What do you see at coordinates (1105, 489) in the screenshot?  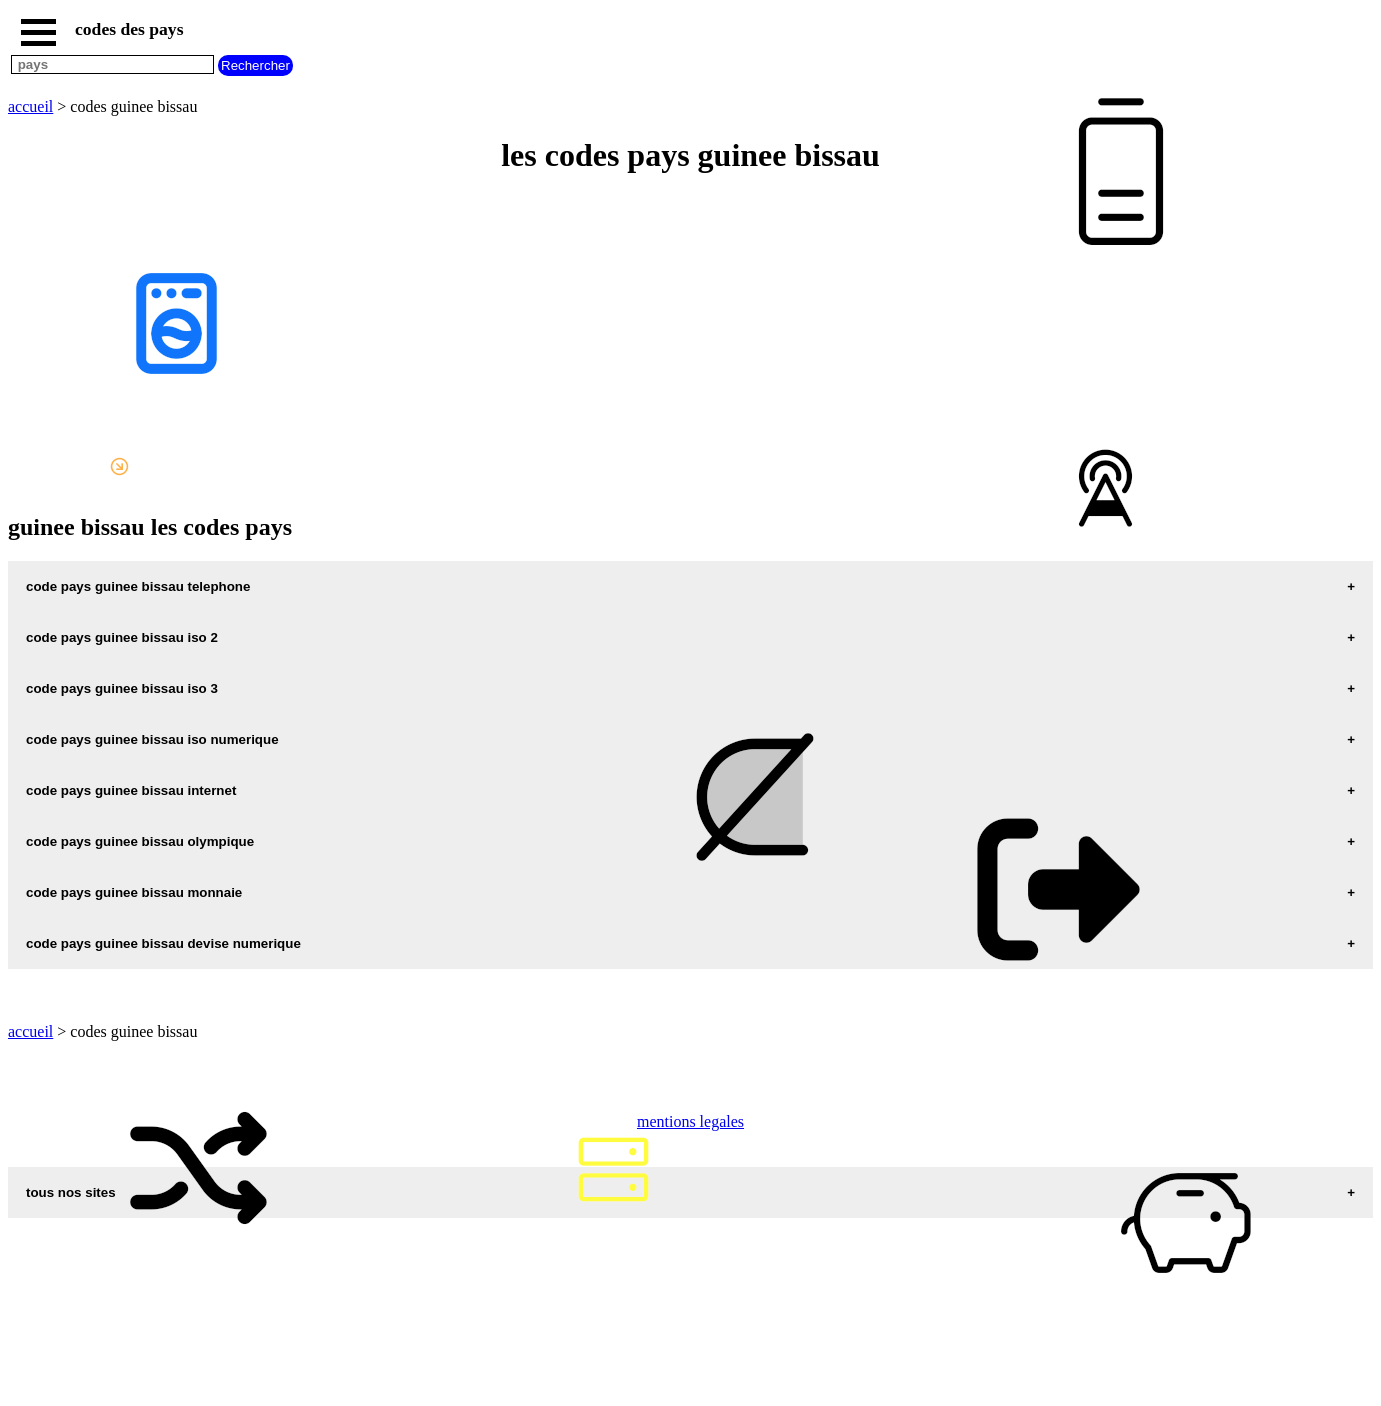 I see `indicates cellular network signal or coverage` at bounding box center [1105, 489].